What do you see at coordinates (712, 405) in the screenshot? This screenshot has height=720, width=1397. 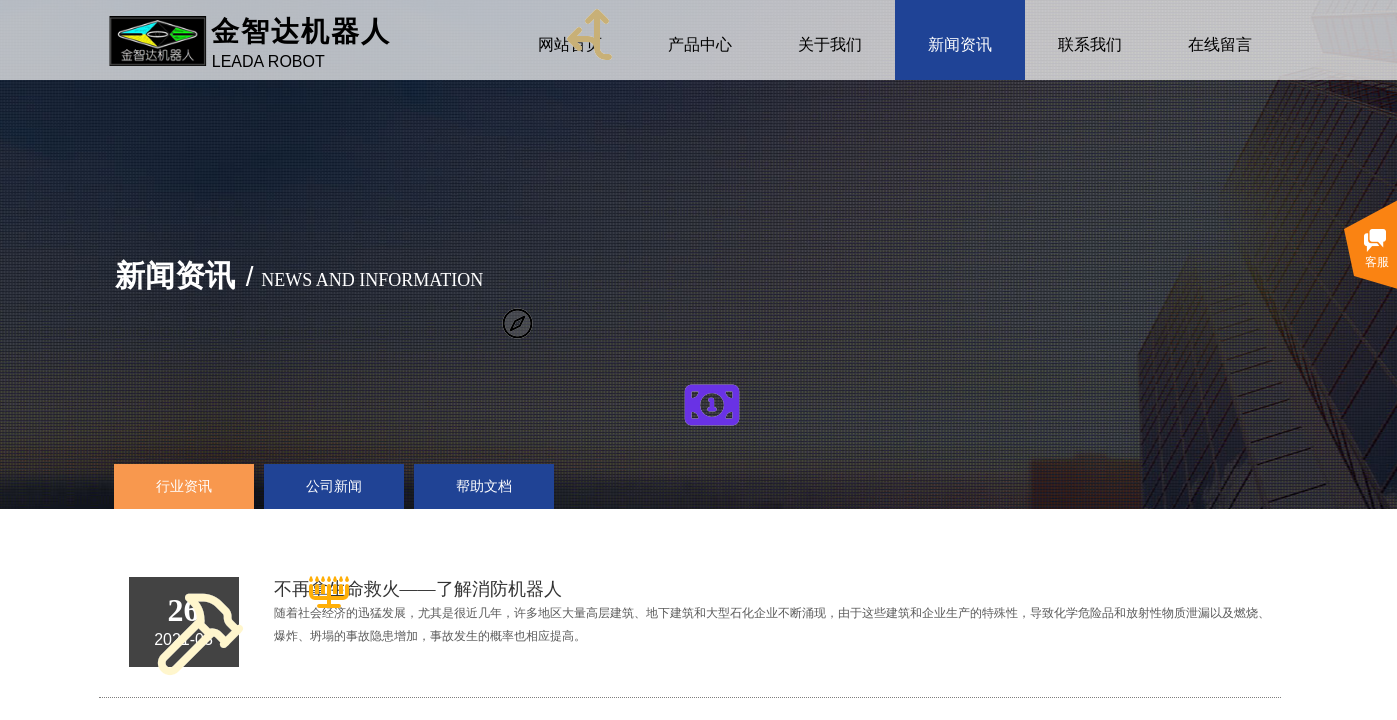 I see `view payment or billing details` at bounding box center [712, 405].